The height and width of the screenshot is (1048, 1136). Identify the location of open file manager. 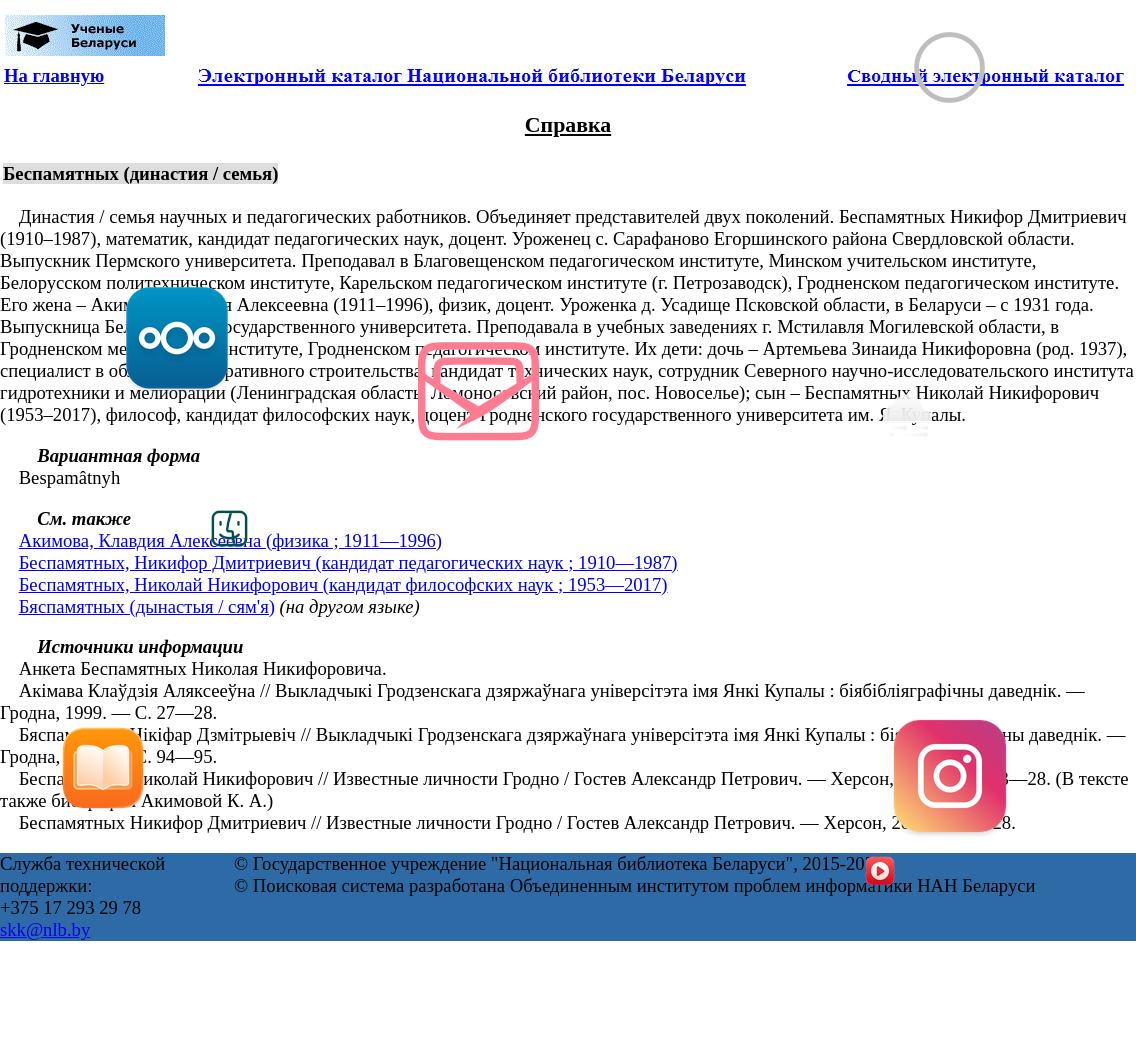
(229, 528).